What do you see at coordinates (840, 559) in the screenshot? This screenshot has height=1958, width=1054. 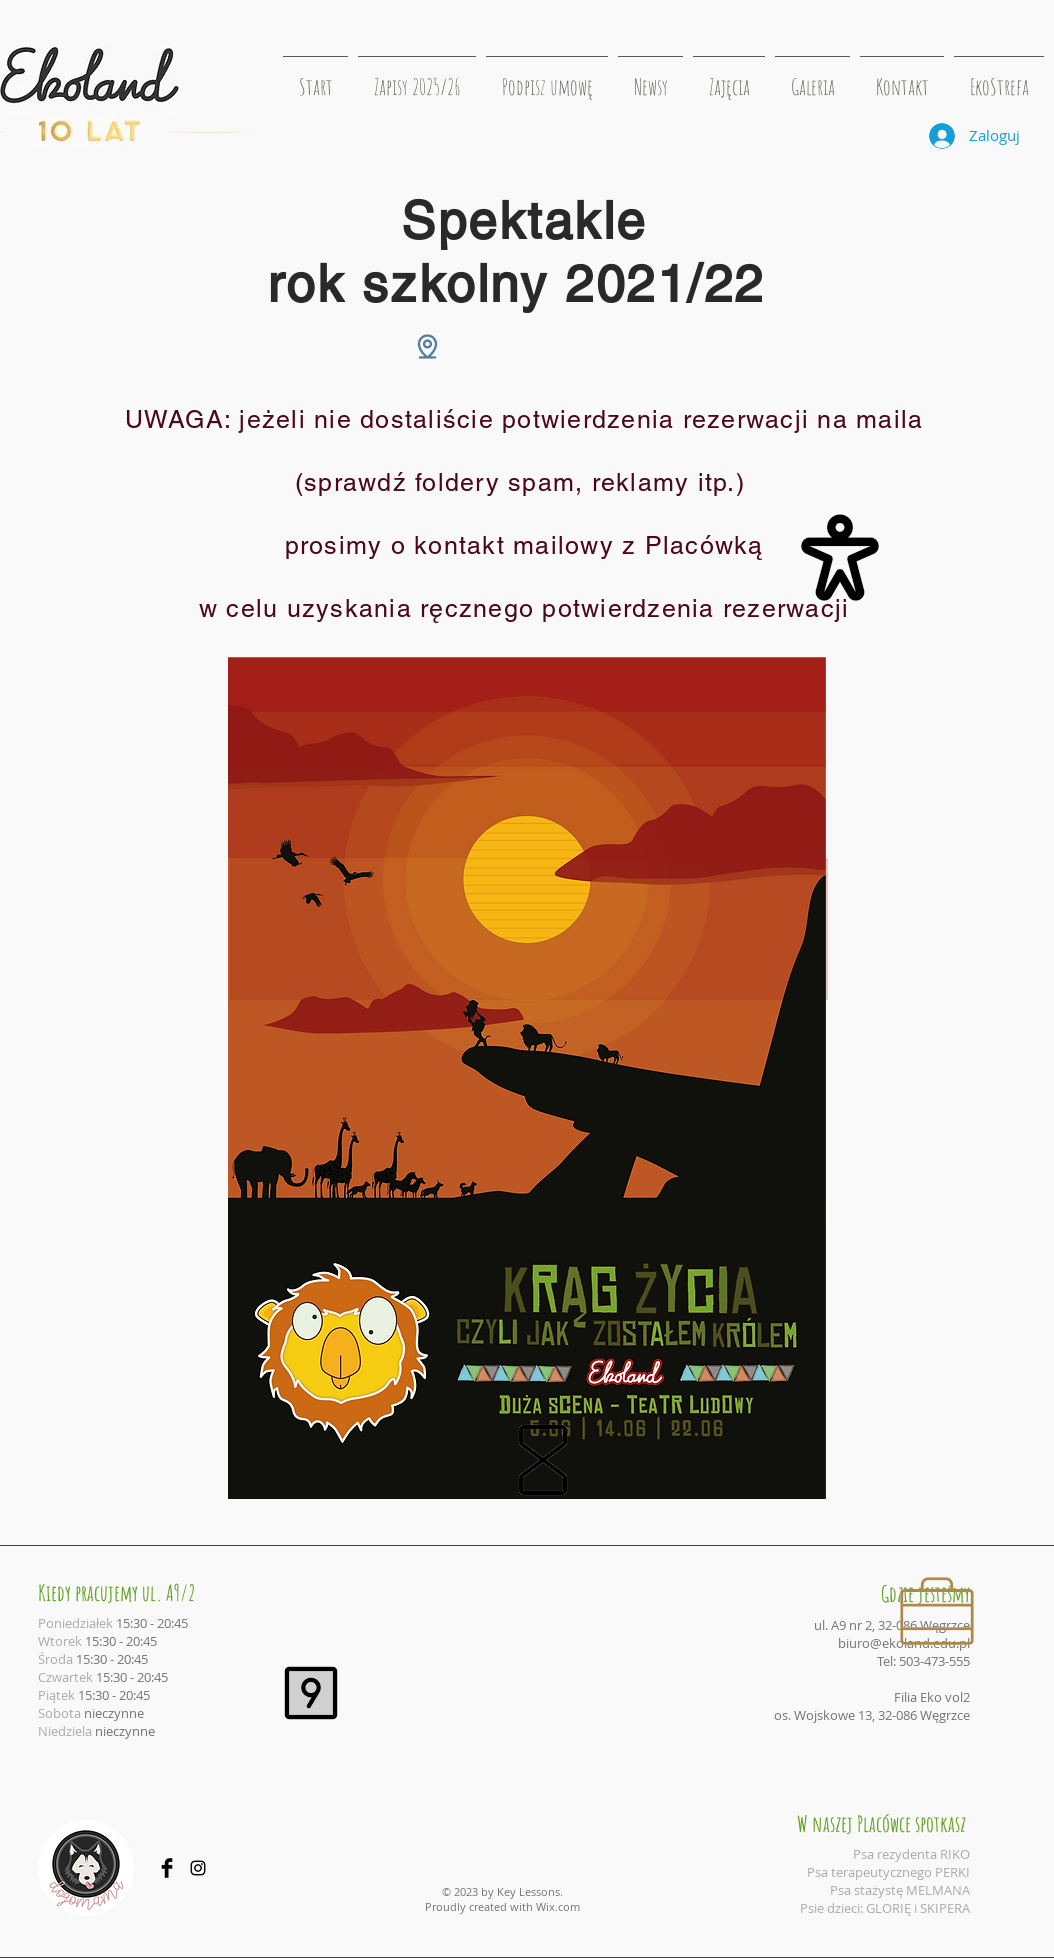 I see `accessibility settings or features` at bounding box center [840, 559].